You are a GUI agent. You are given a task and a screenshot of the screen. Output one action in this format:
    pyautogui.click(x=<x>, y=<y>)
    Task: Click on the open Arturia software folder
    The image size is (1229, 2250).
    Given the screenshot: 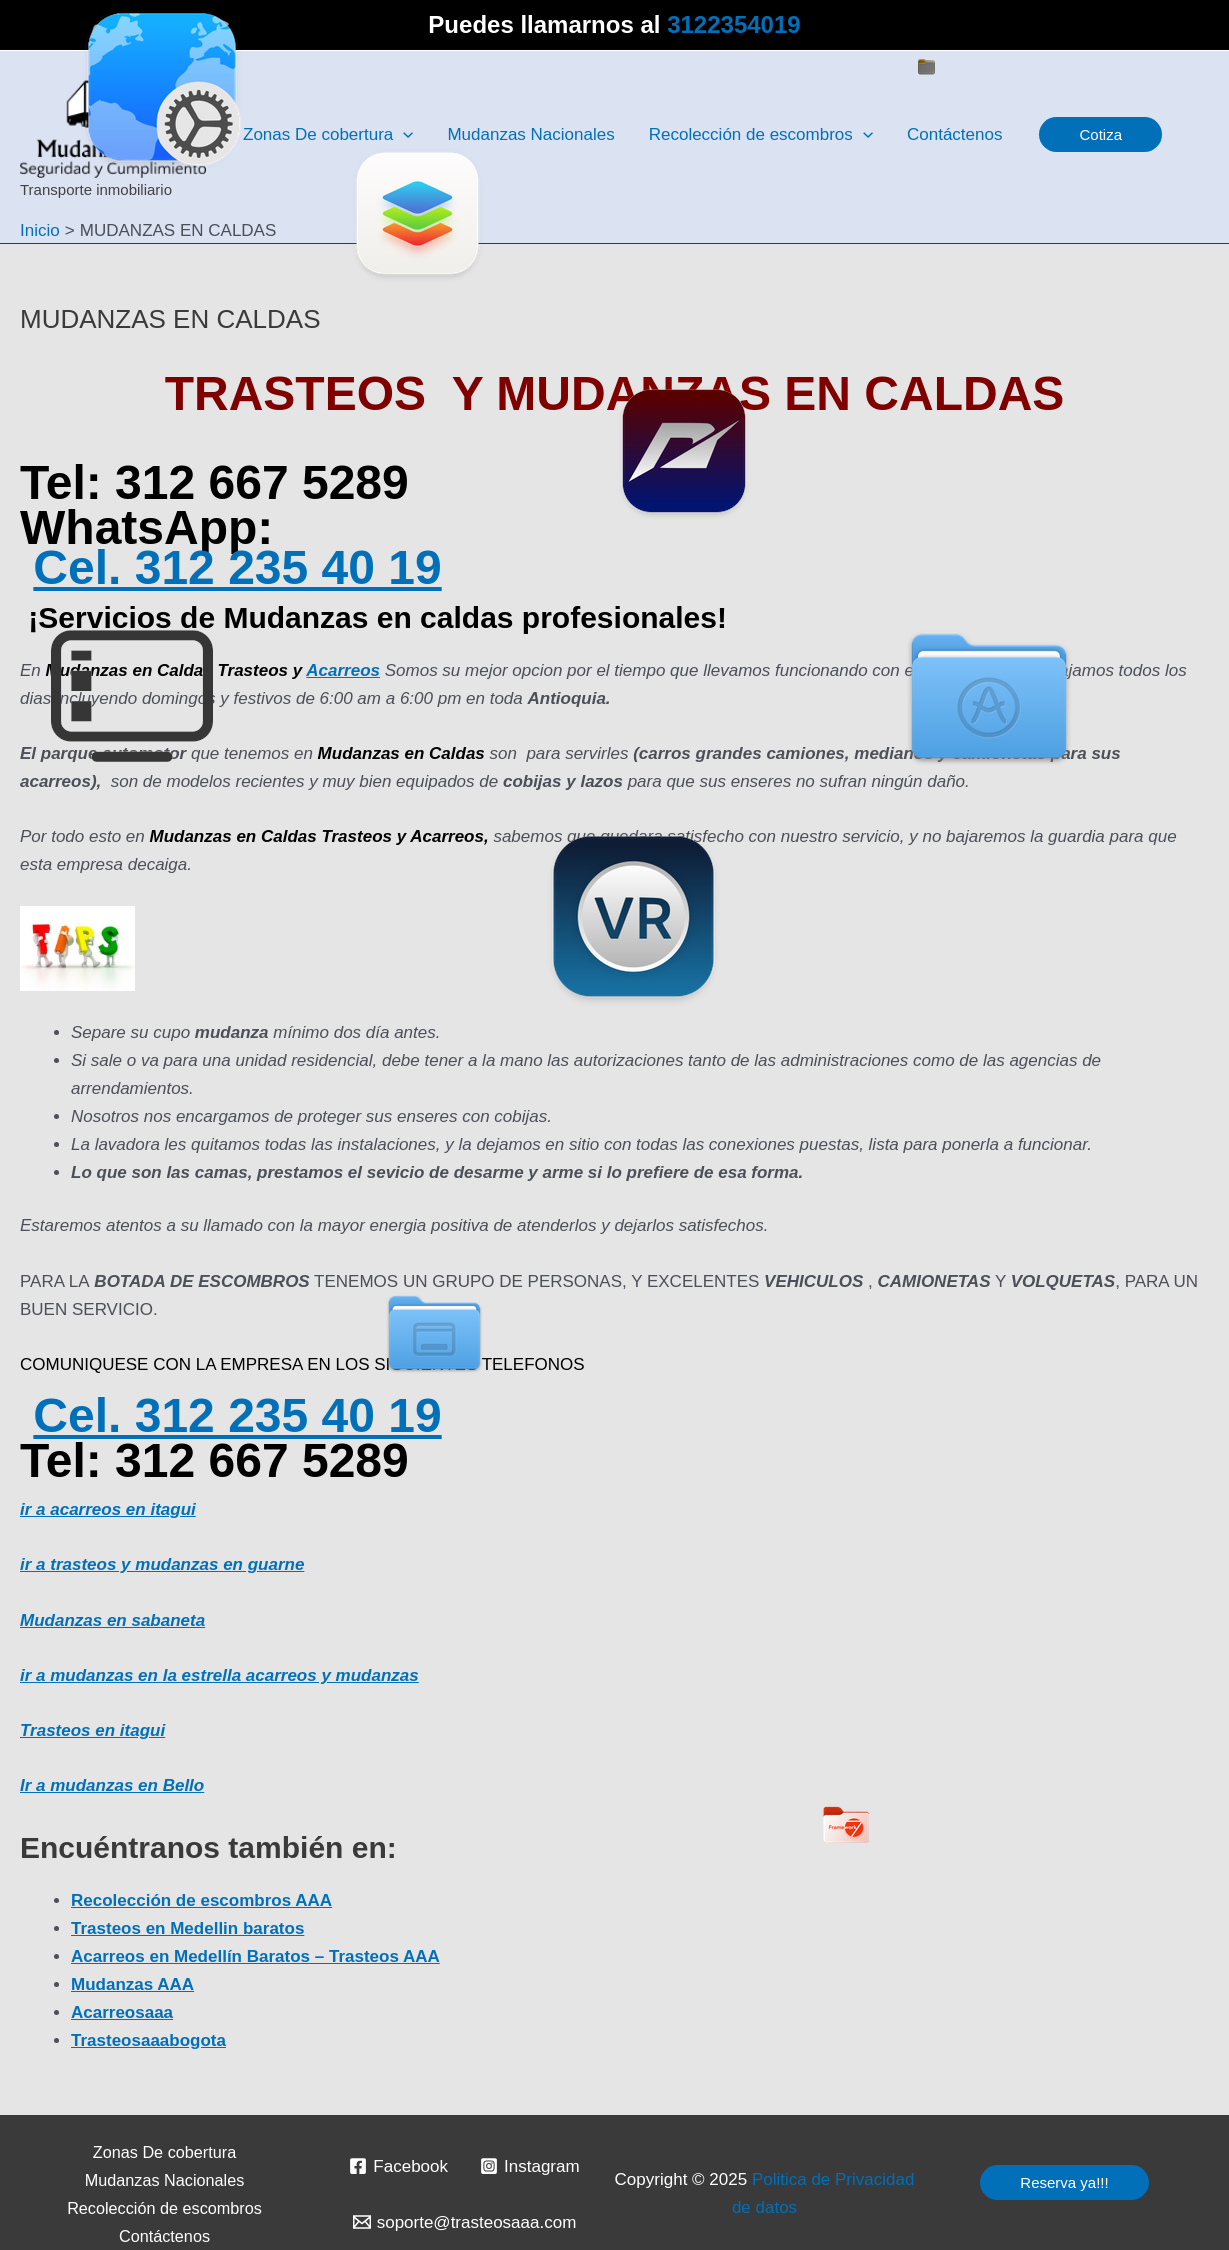 What is the action you would take?
    pyautogui.click(x=989, y=696)
    